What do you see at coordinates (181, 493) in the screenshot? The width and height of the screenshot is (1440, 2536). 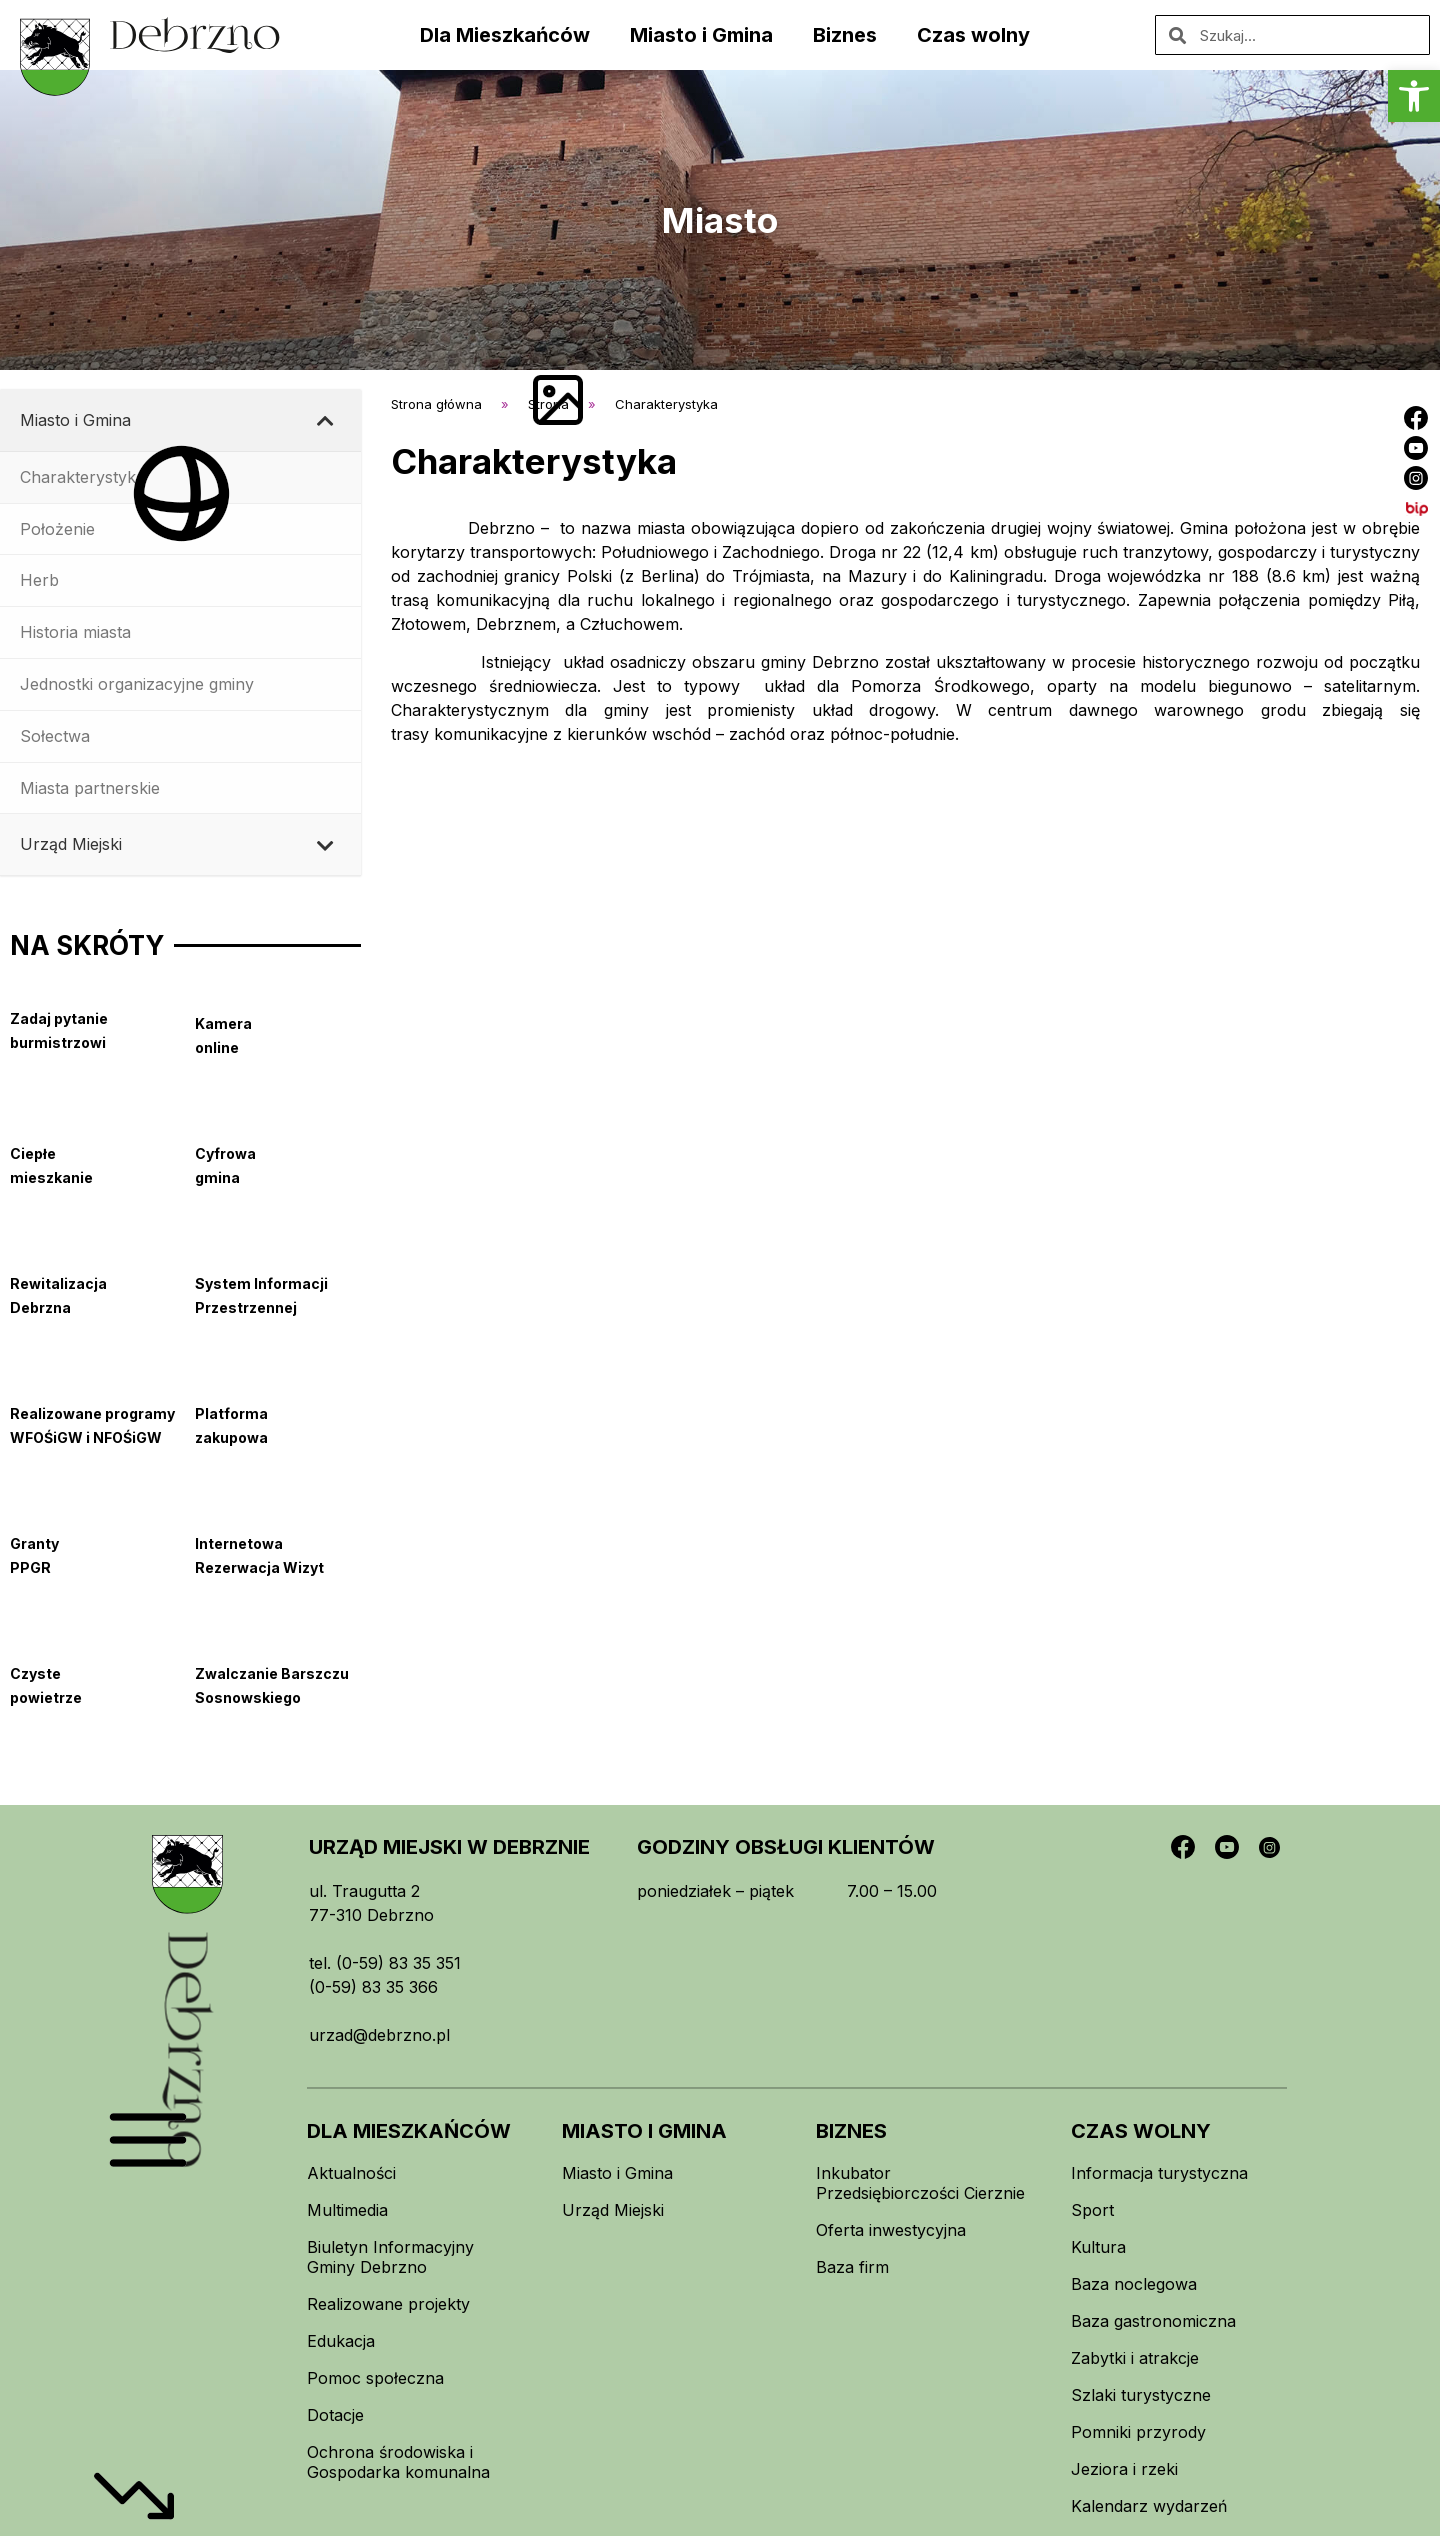 I see `access globe or world view` at bounding box center [181, 493].